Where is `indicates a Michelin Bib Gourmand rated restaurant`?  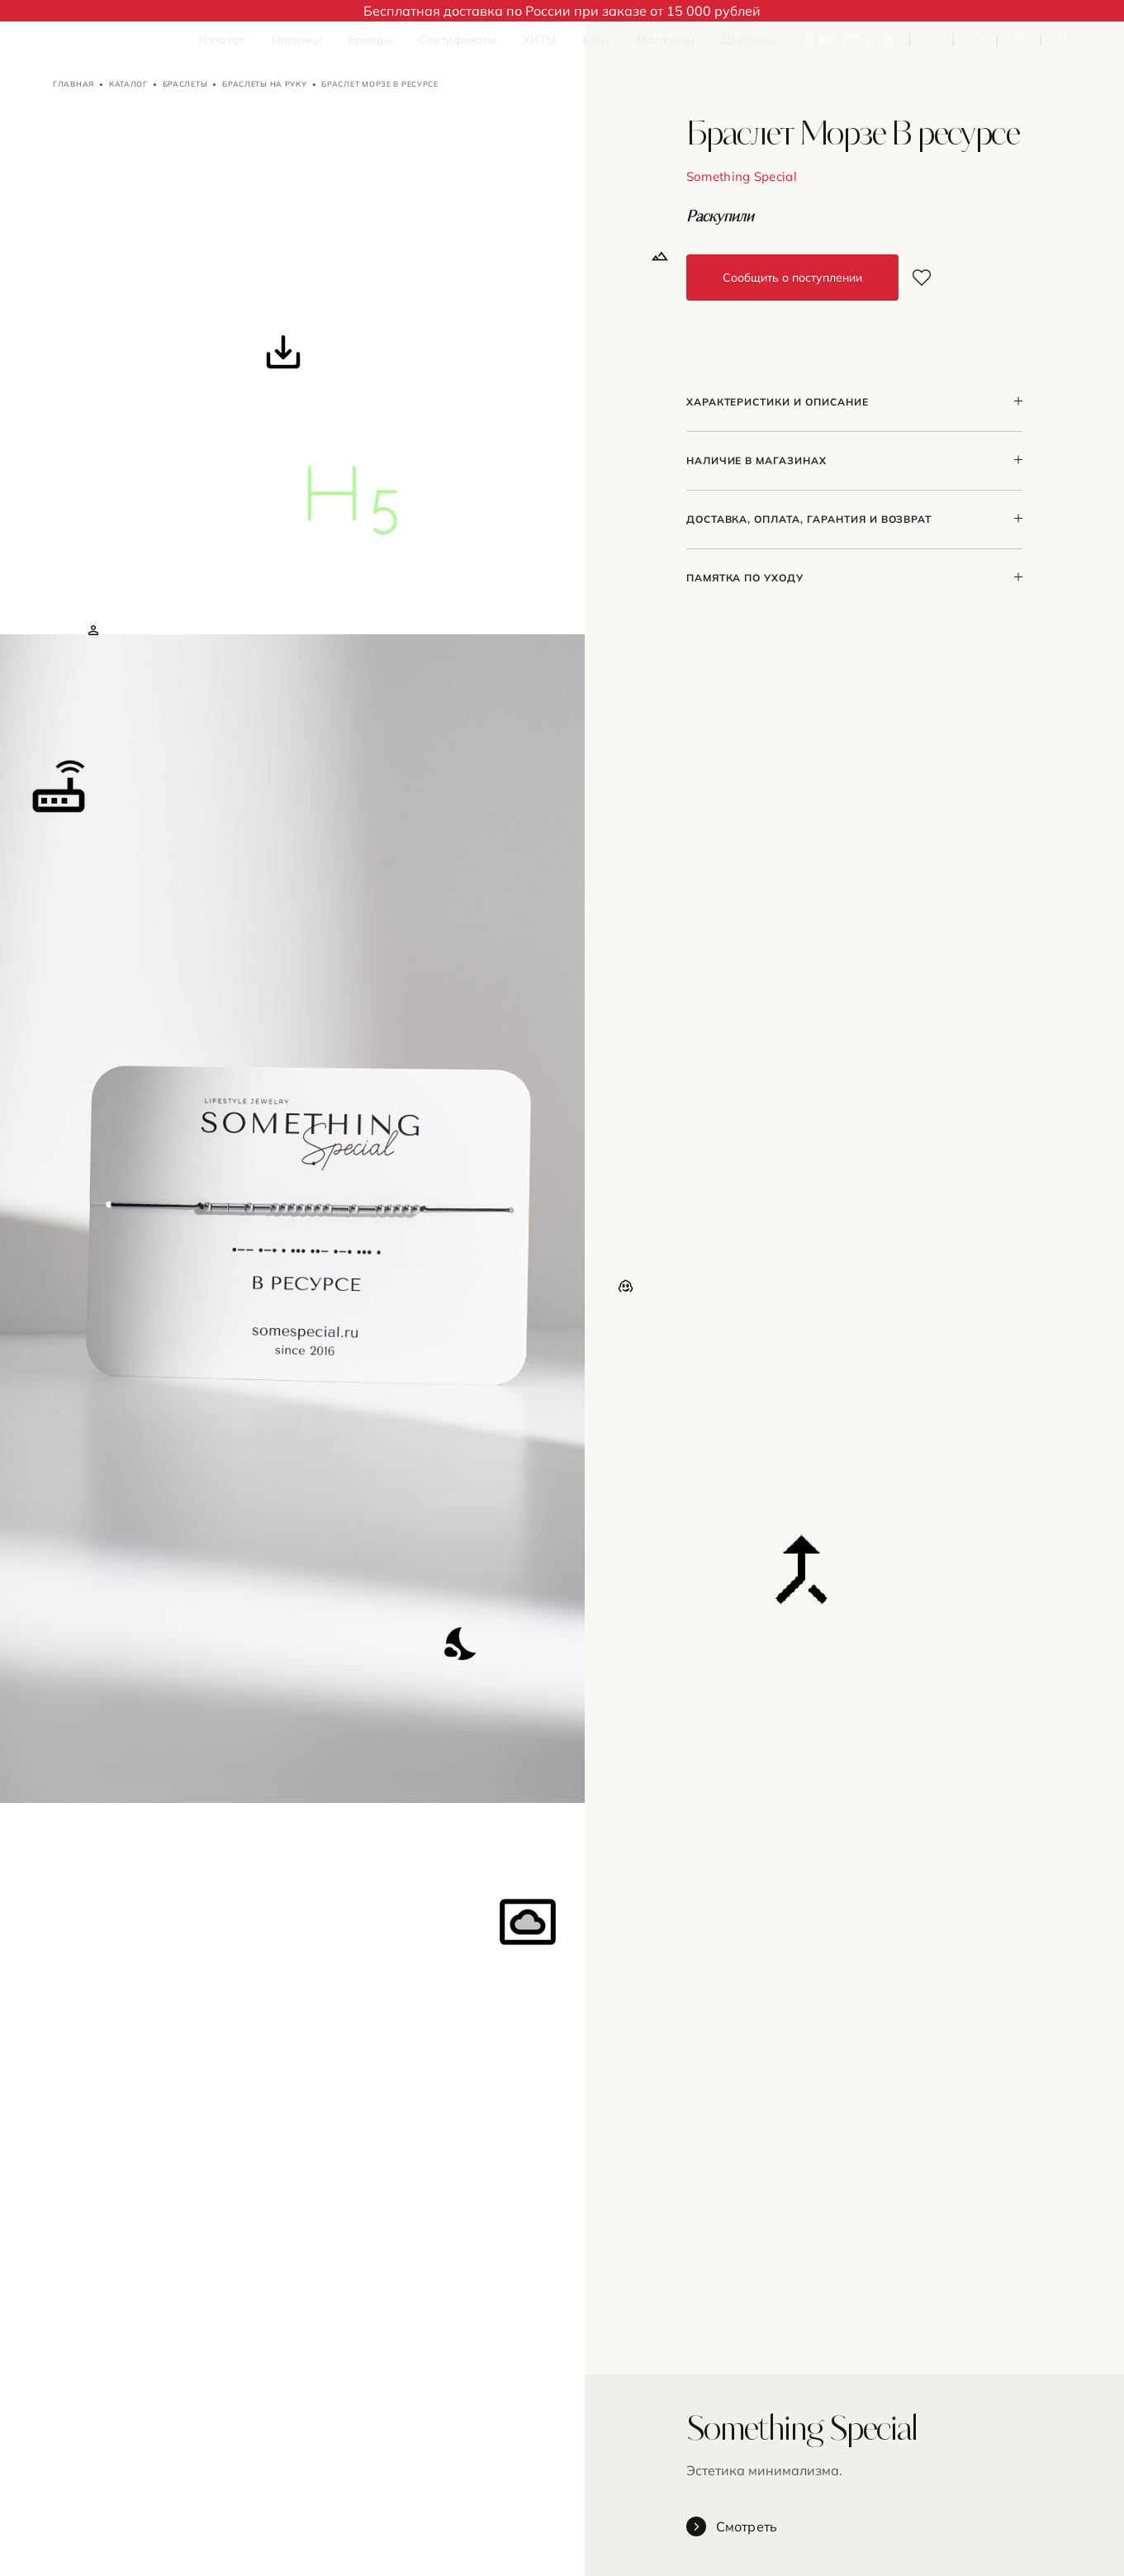 indicates a Michelin Bib Gourmand rated restaurant is located at coordinates (625, 1286).